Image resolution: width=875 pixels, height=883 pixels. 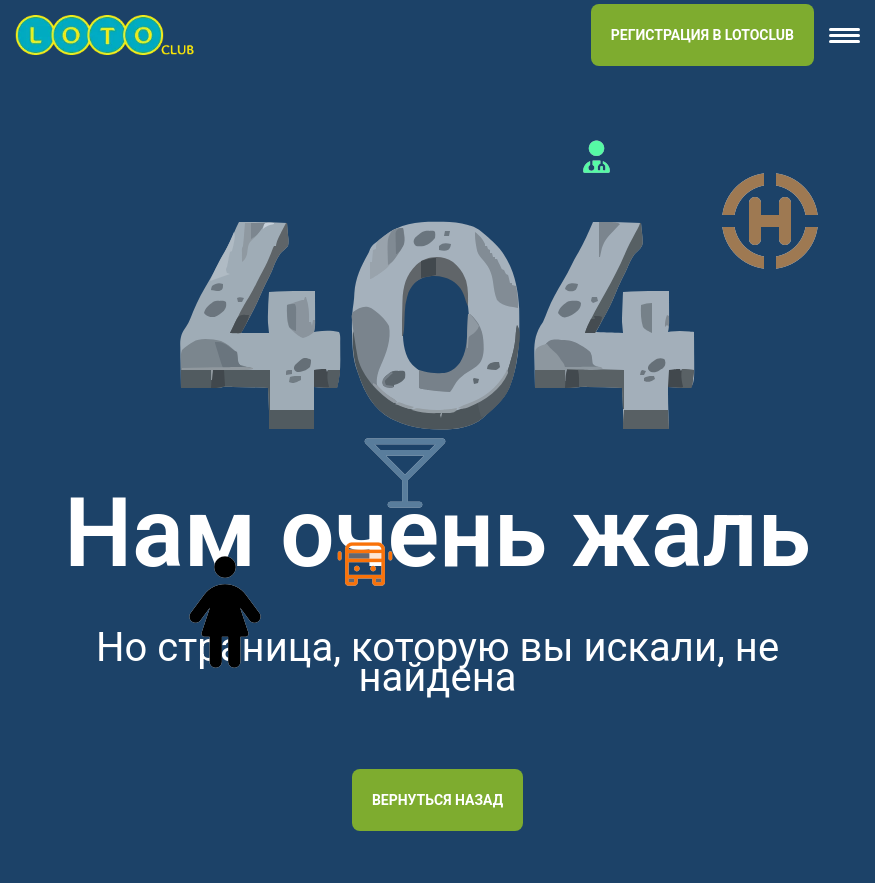 What do you see at coordinates (225, 612) in the screenshot?
I see `women's restroom indicator` at bounding box center [225, 612].